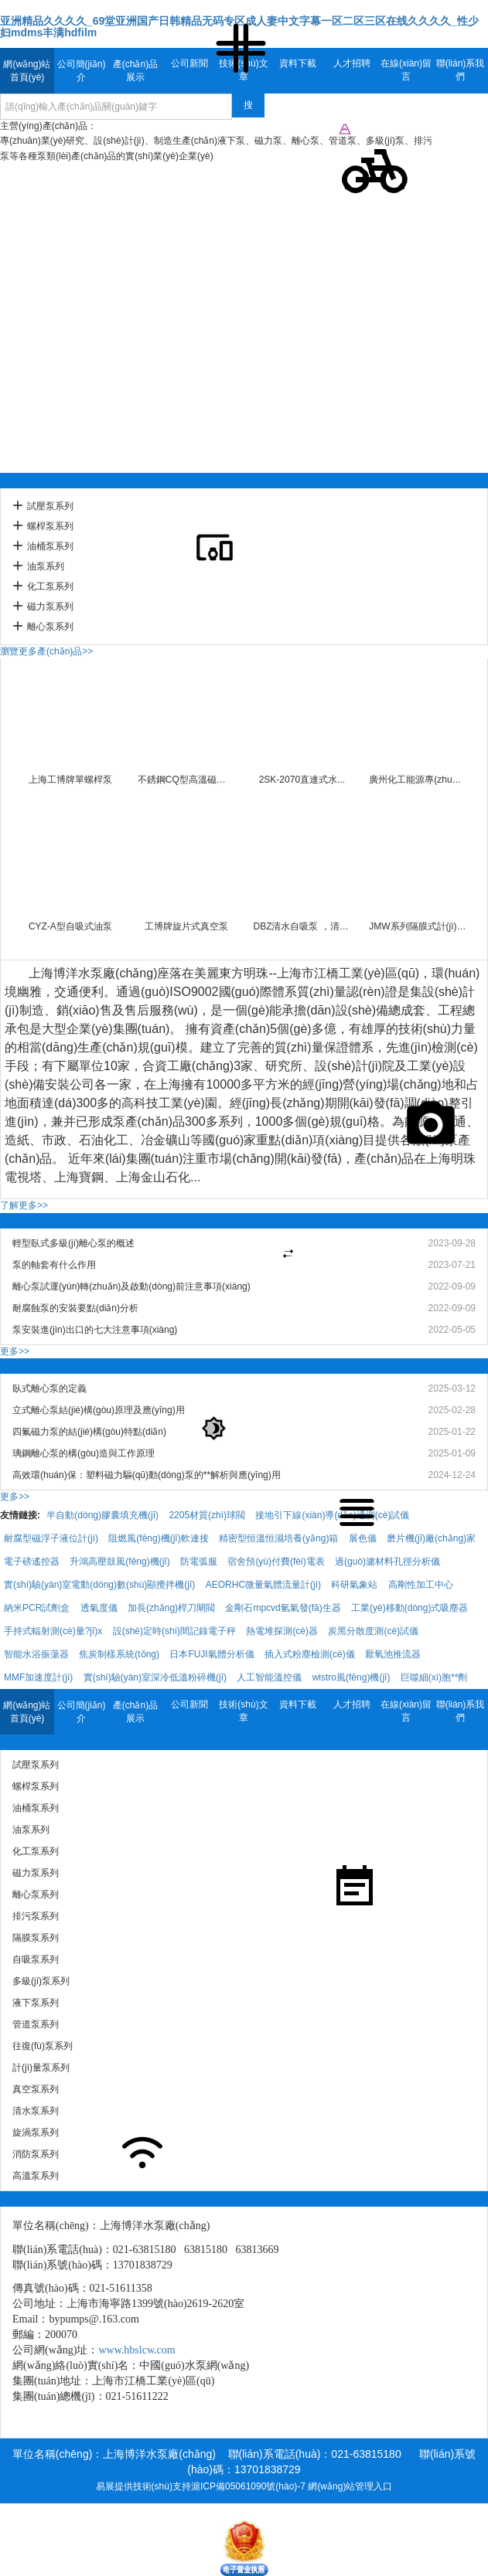 The width and height of the screenshot is (488, 2576). What do you see at coordinates (213, 1428) in the screenshot?
I see `toggle dark mode or night theme` at bounding box center [213, 1428].